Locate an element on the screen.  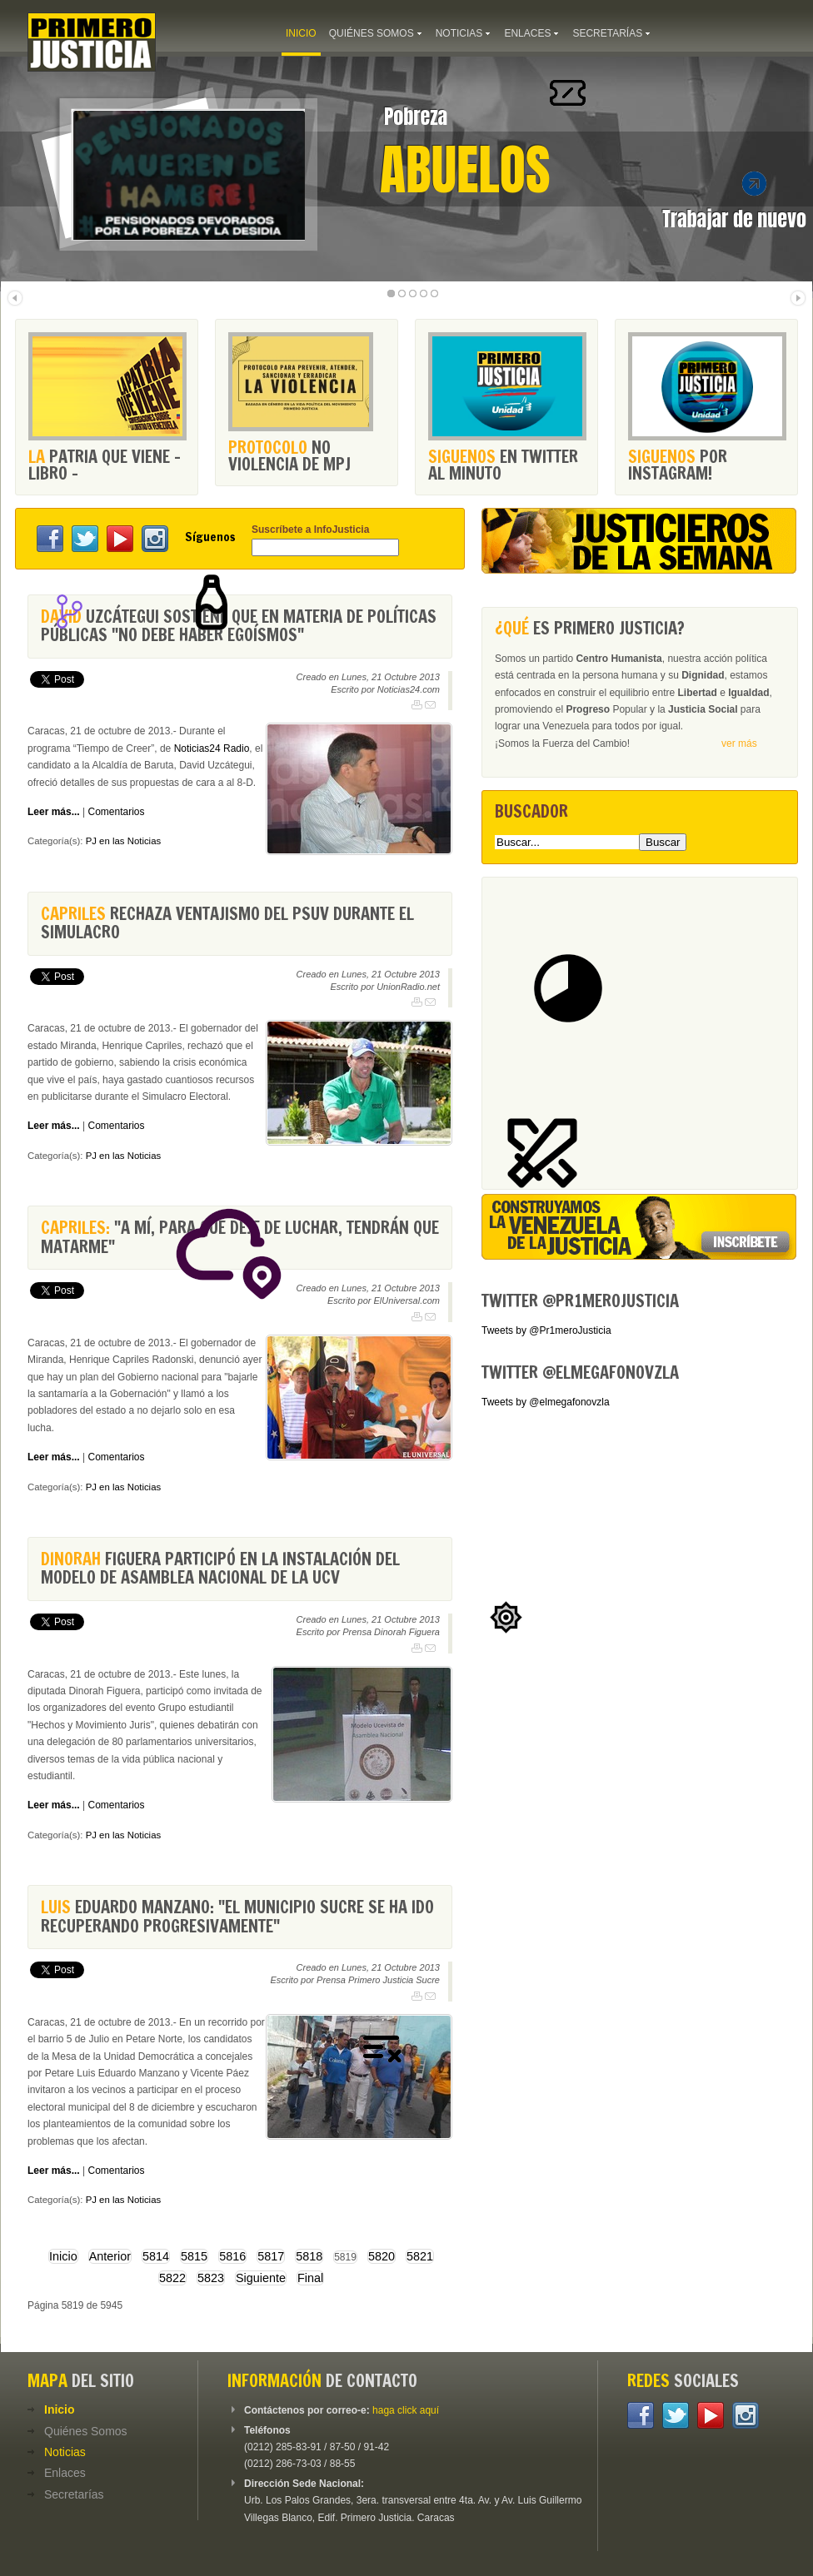
access source control or version history is located at coordinates (69, 611).